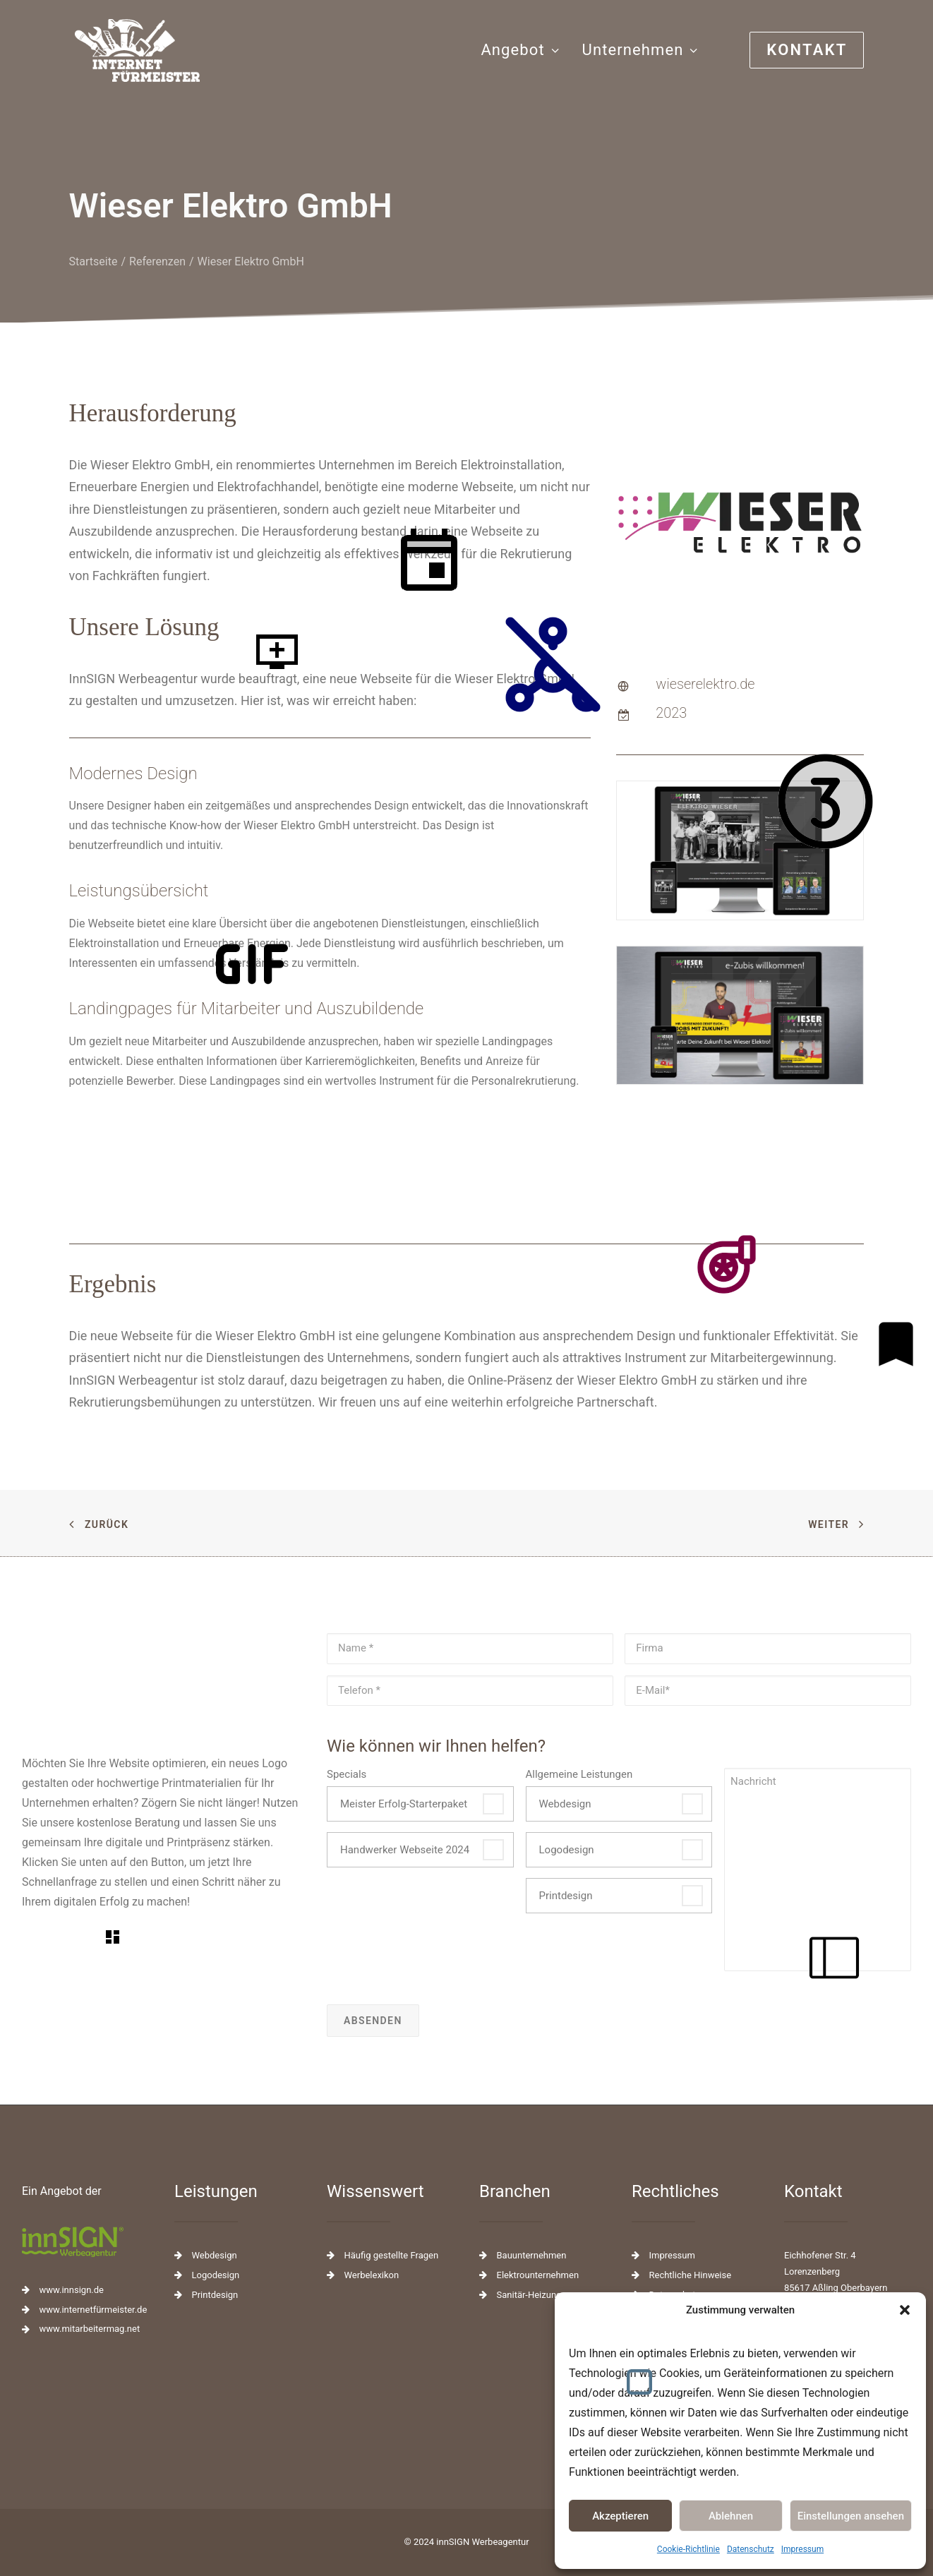 The height and width of the screenshot is (2576, 933). I want to click on insert a gif into your message, so click(252, 964).